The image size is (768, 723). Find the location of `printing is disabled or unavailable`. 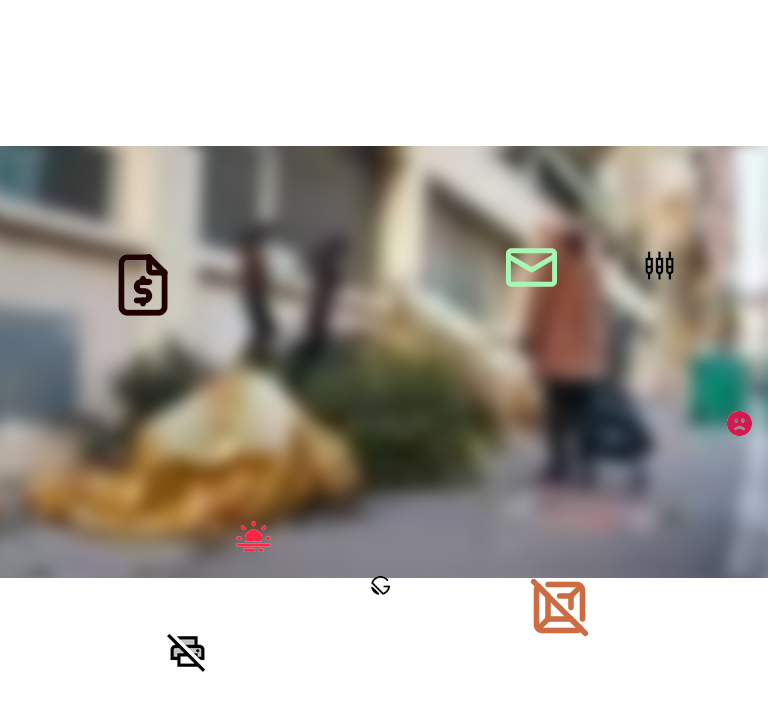

printing is disabled or unavailable is located at coordinates (187, 651).